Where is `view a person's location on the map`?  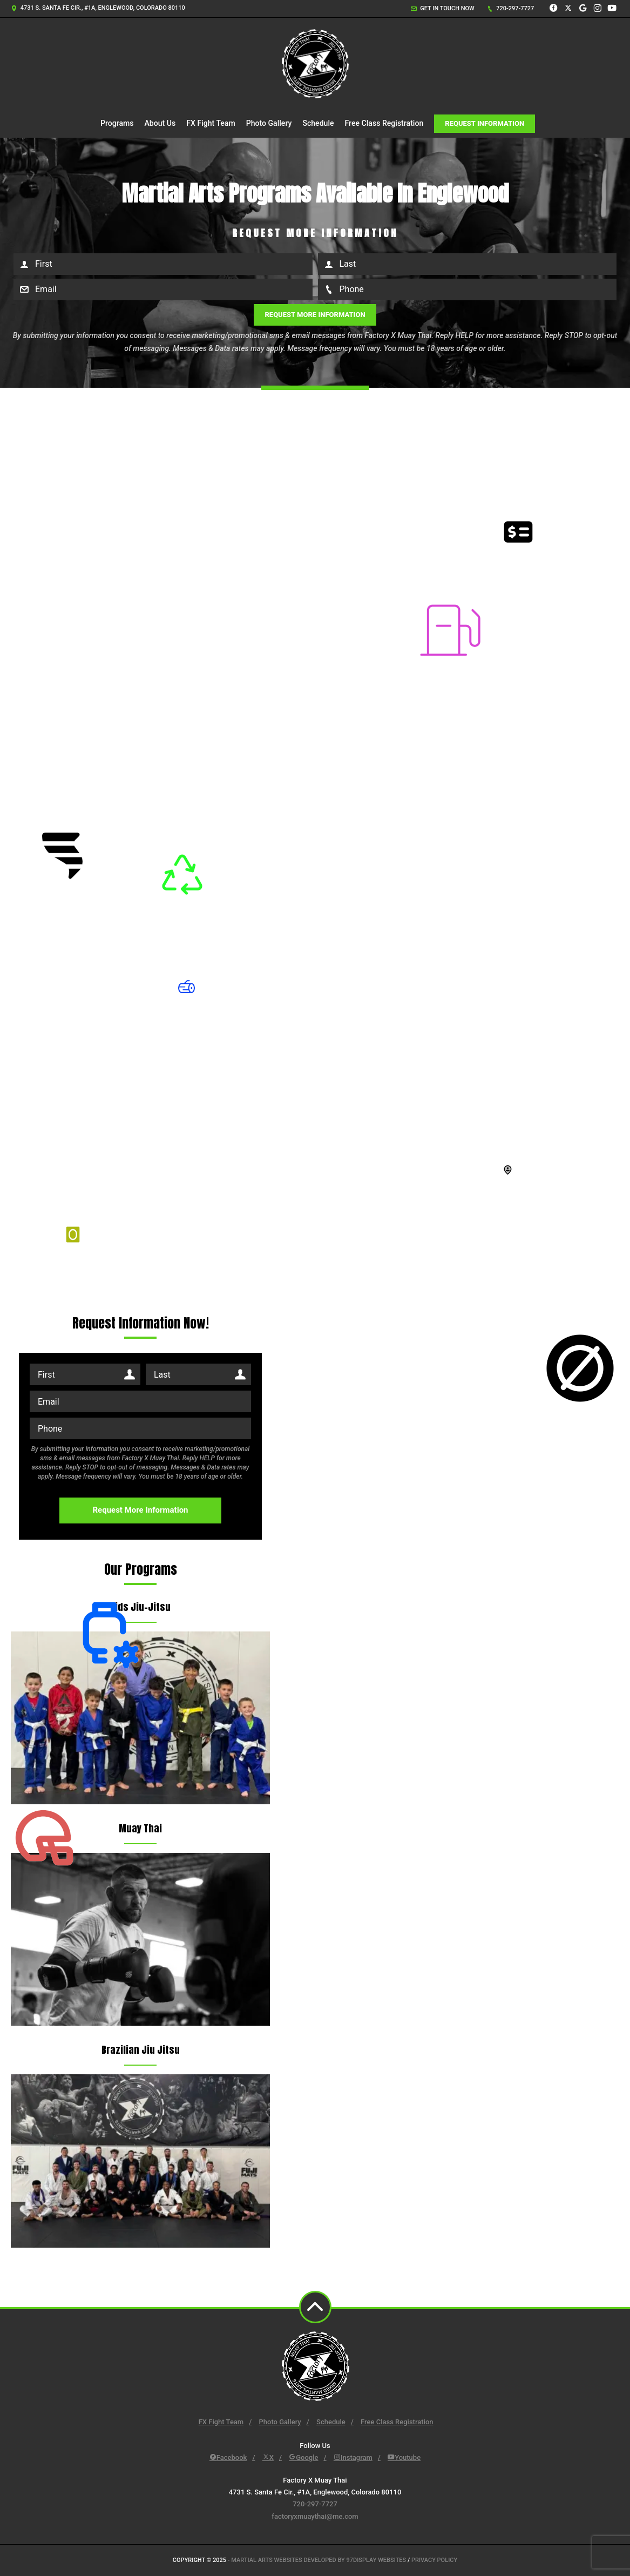 view a person's location on the map is located at coordinates (507, 1170).